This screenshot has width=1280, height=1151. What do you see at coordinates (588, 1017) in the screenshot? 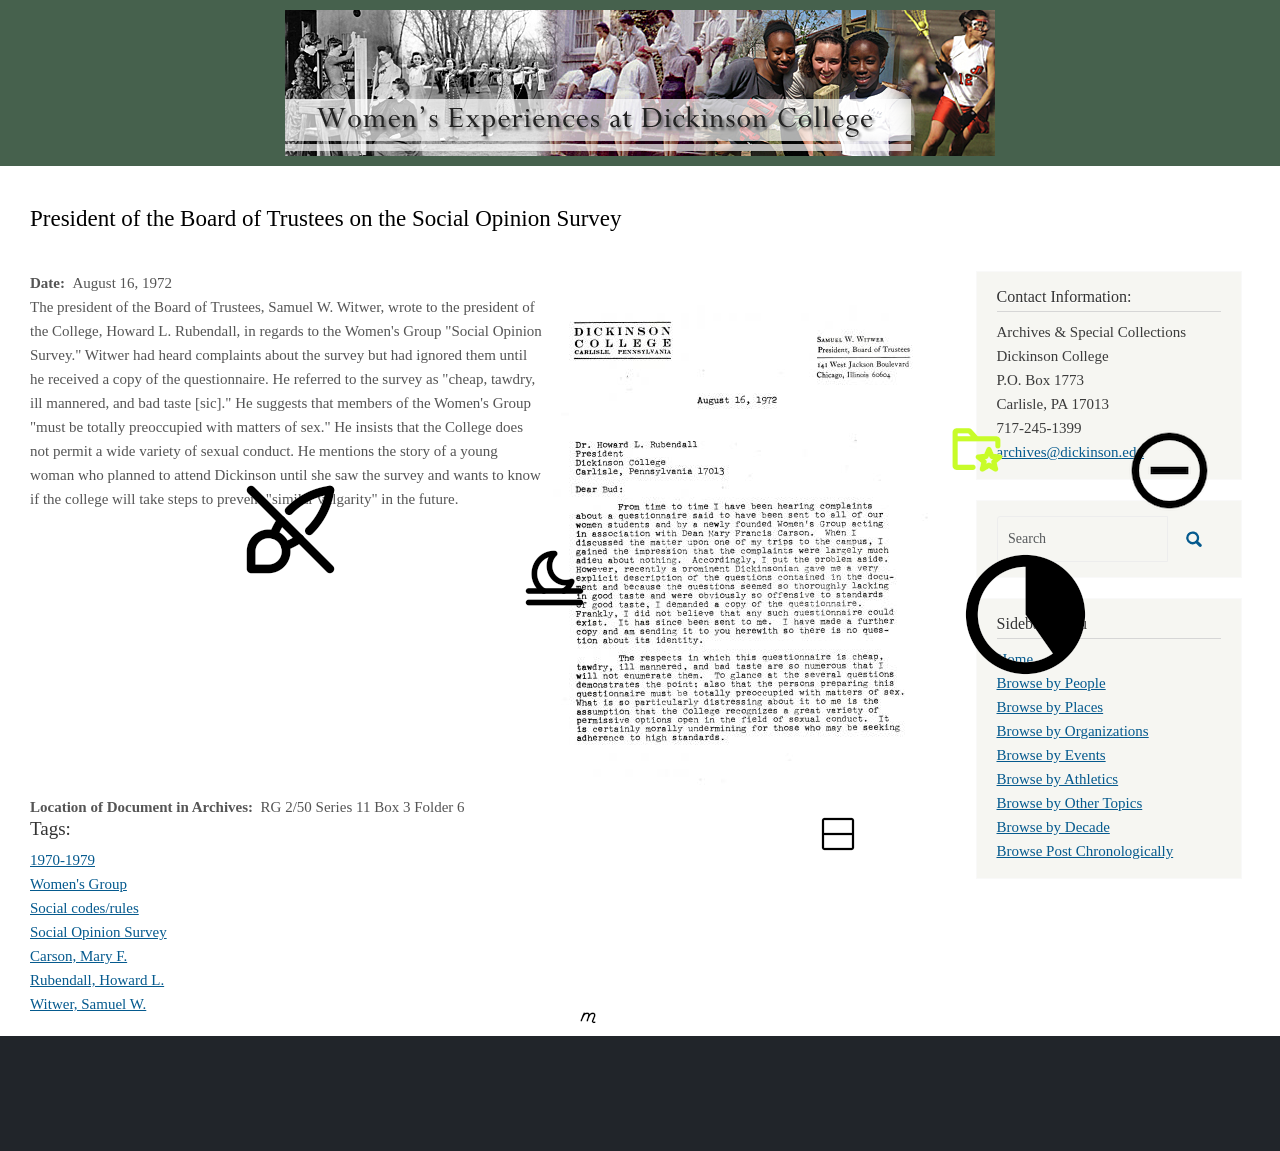
I see `open the Meetup app` at bounding box center [588, 1017].